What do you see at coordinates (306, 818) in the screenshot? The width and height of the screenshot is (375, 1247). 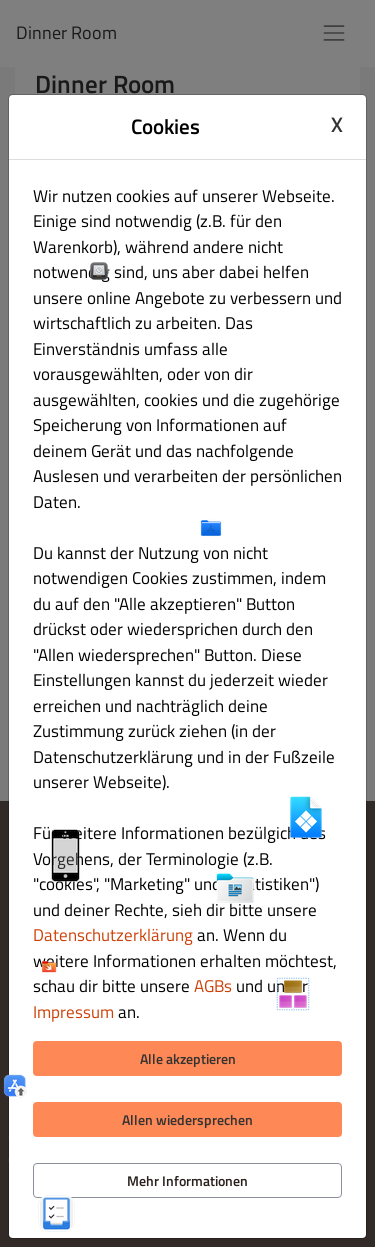 I see `windows control panel file running through wine compatibility layer` at bounding box center [306, 818].